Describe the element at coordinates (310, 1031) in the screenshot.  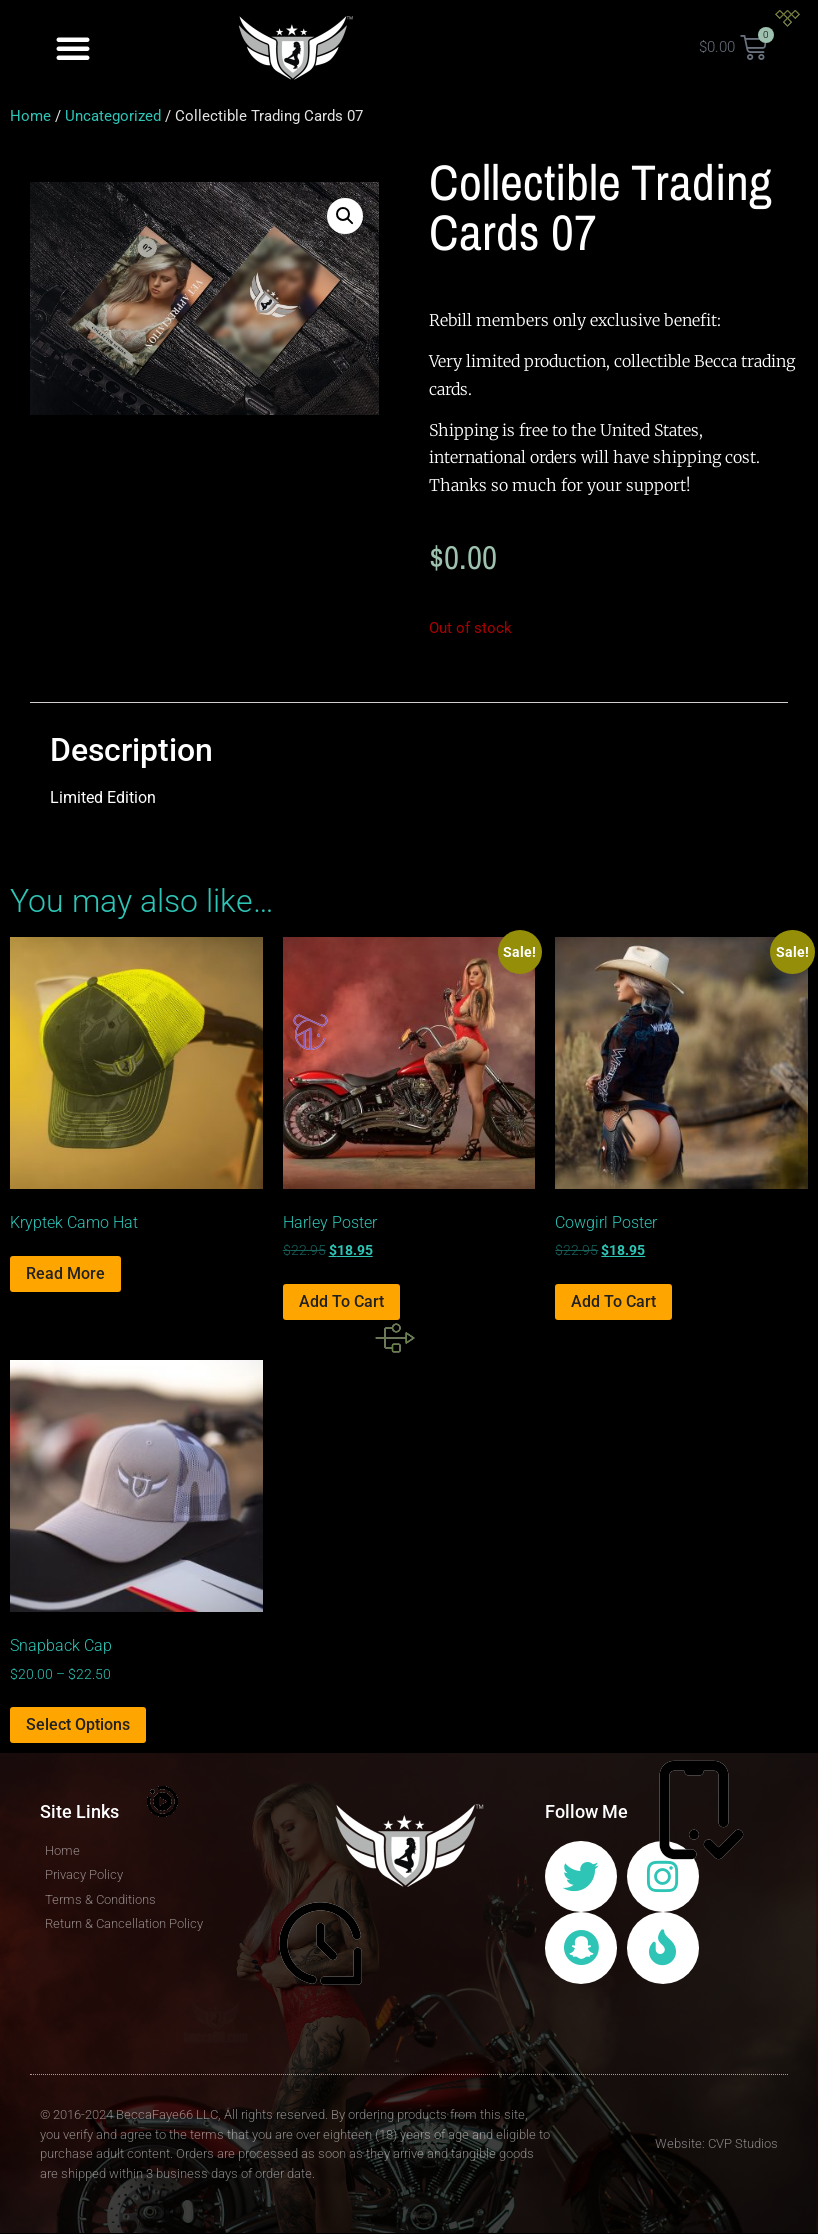
I see `open the New York Times app` at that location.